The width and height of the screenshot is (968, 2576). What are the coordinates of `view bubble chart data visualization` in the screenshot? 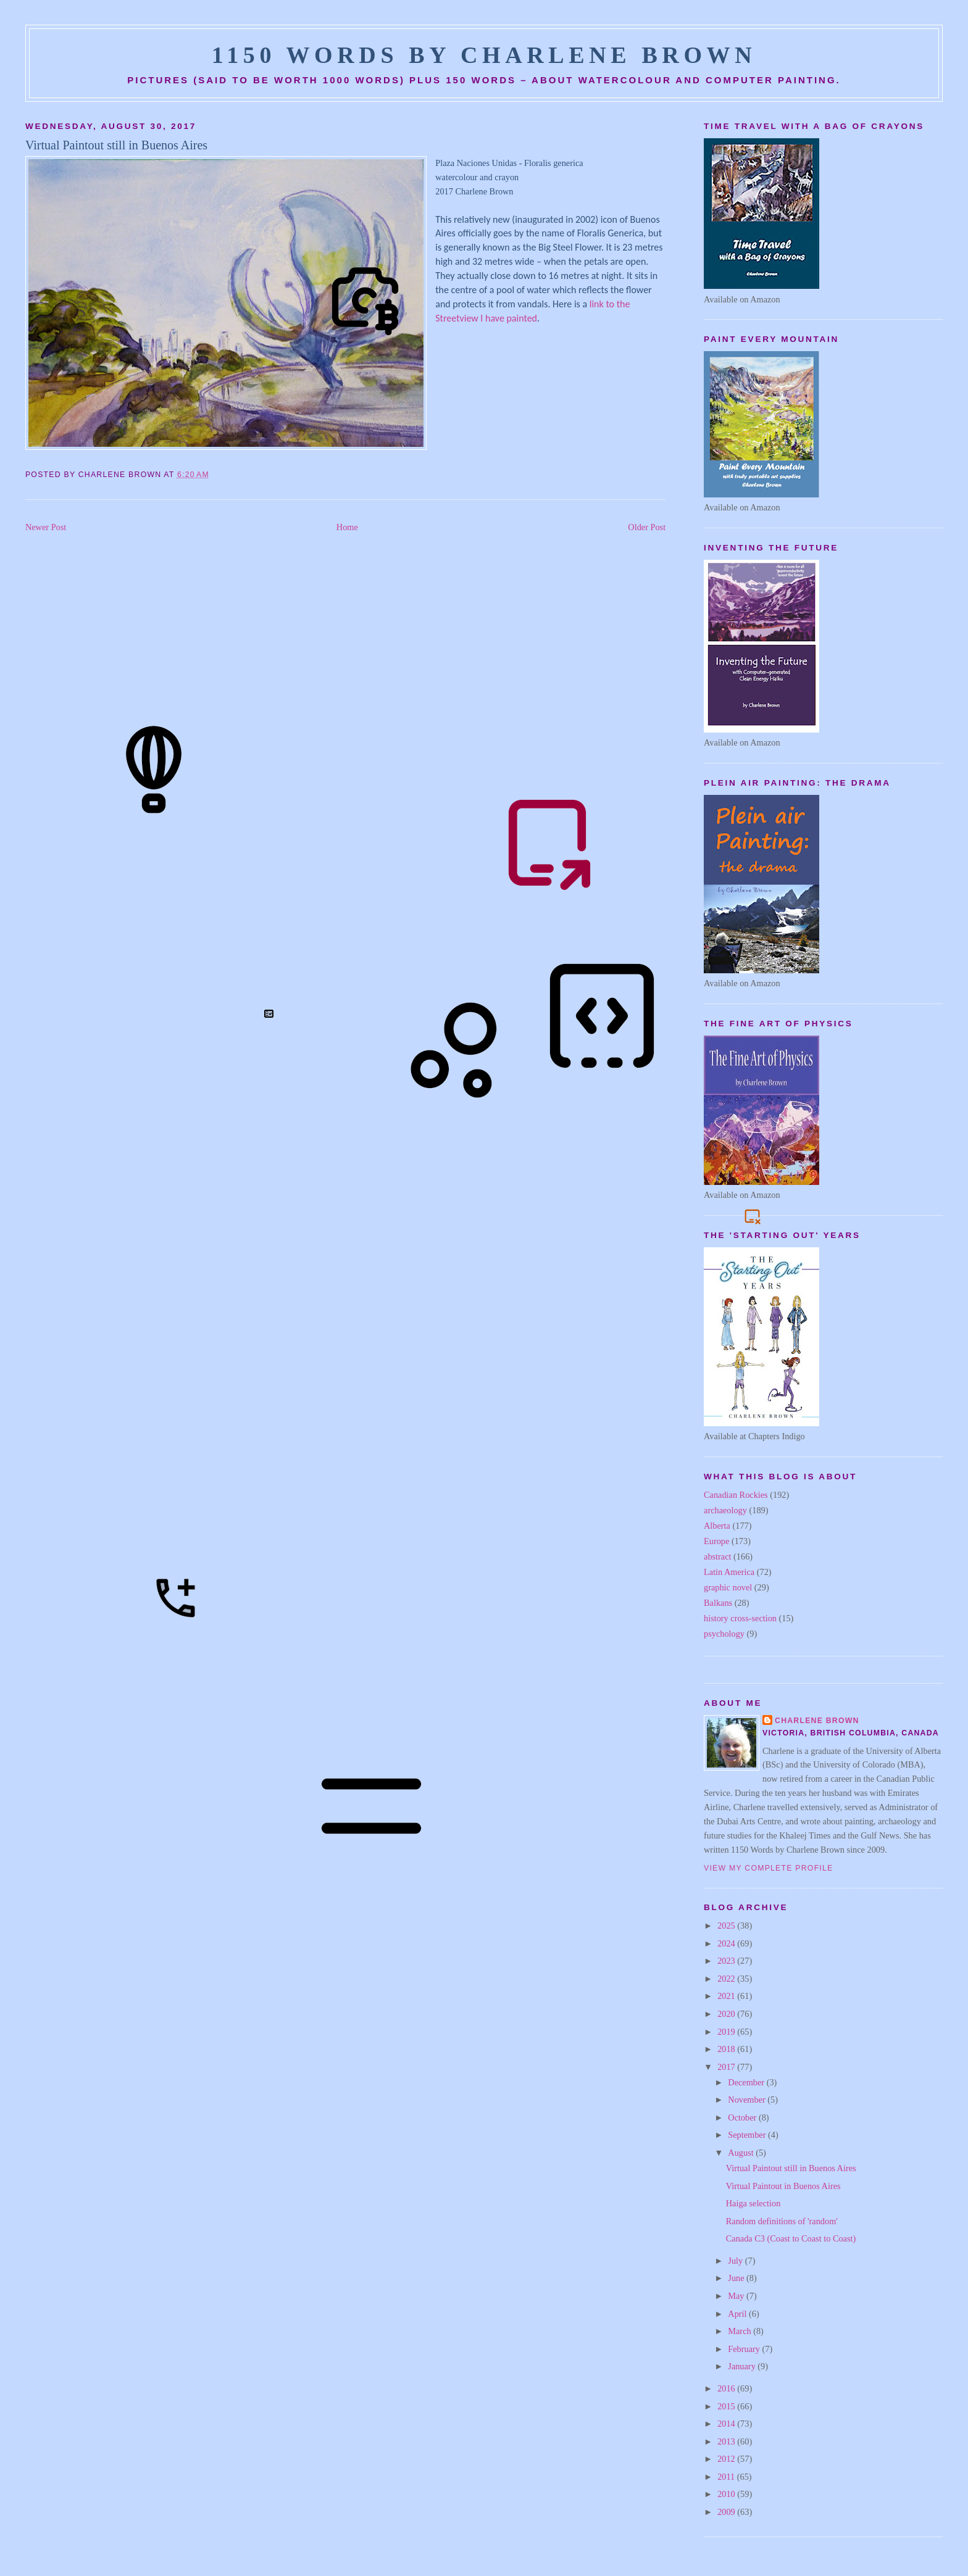 It's located at (458, 1050).